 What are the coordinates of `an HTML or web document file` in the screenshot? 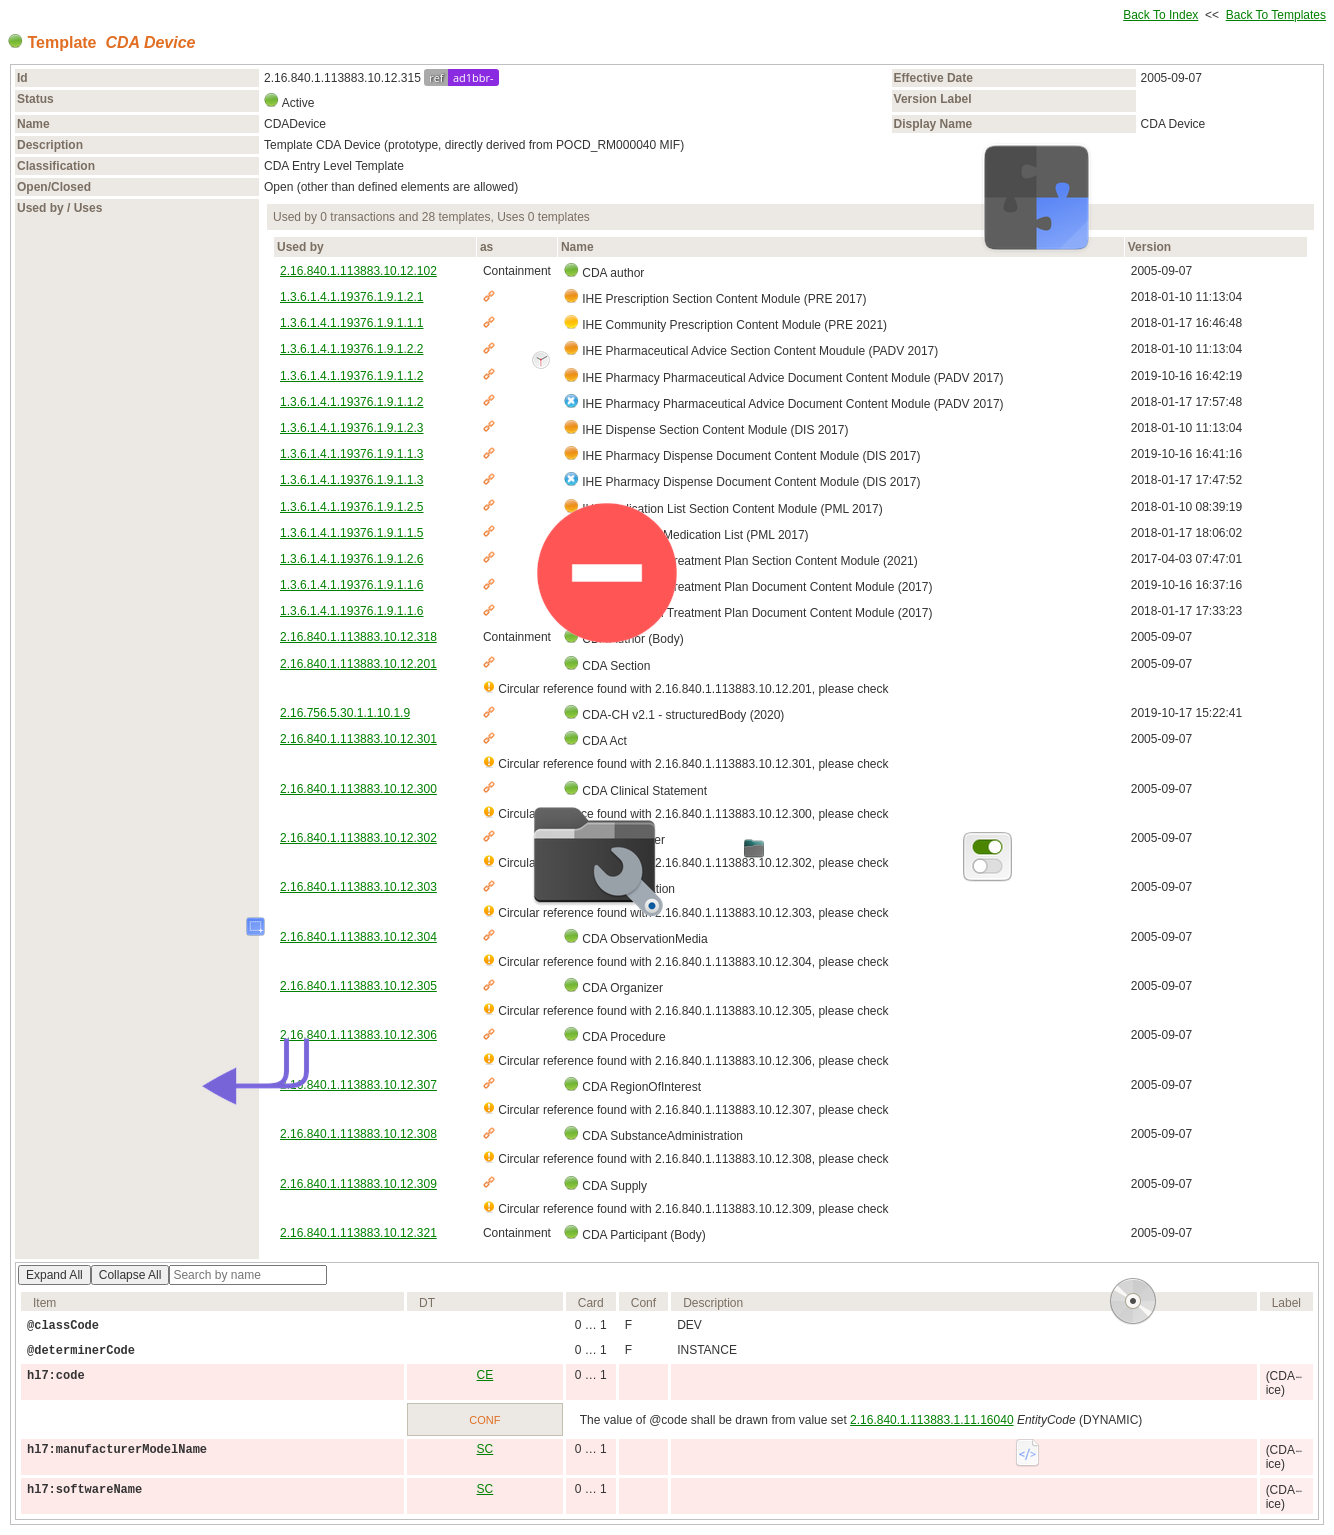 It's located at (1027, 1452).